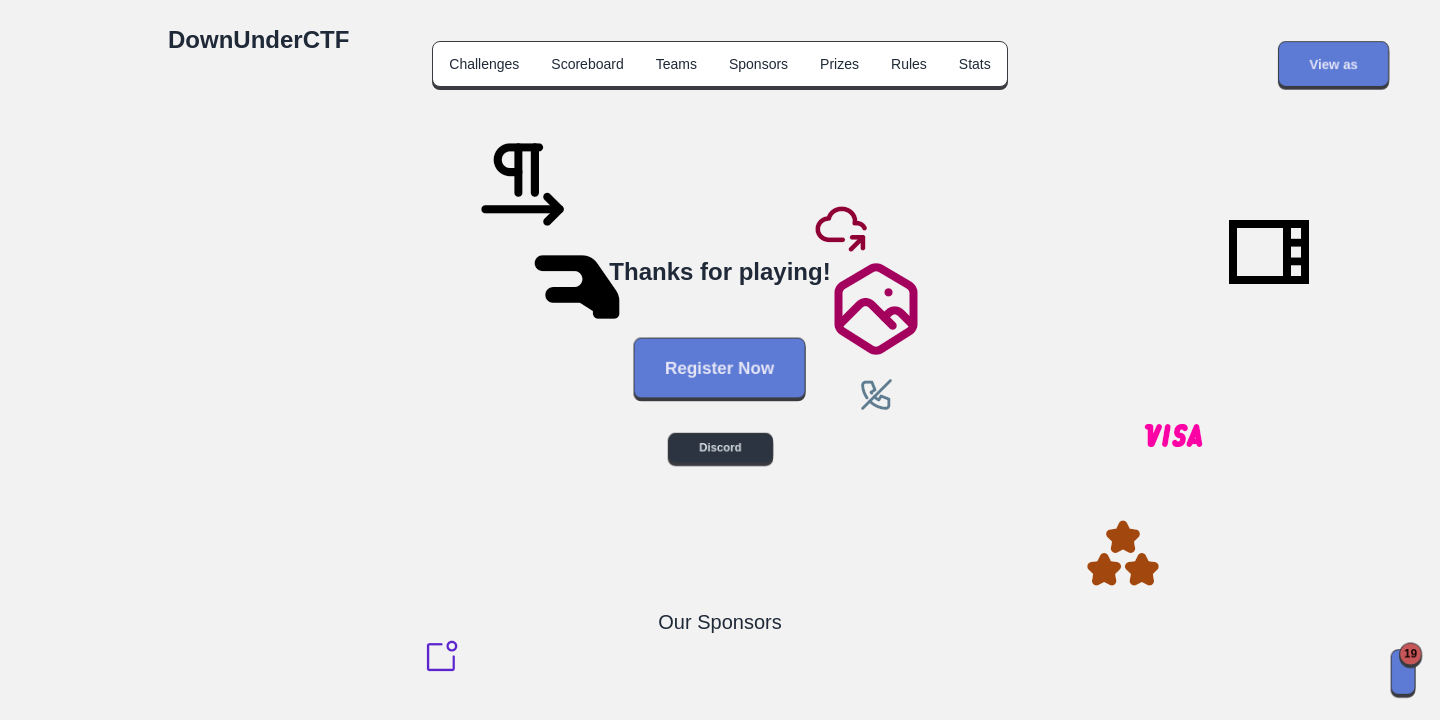  What do you see at coordinates (522, 184) in the screenshot?
I see `move paragraph to the right` at bounding box center [522, 184].